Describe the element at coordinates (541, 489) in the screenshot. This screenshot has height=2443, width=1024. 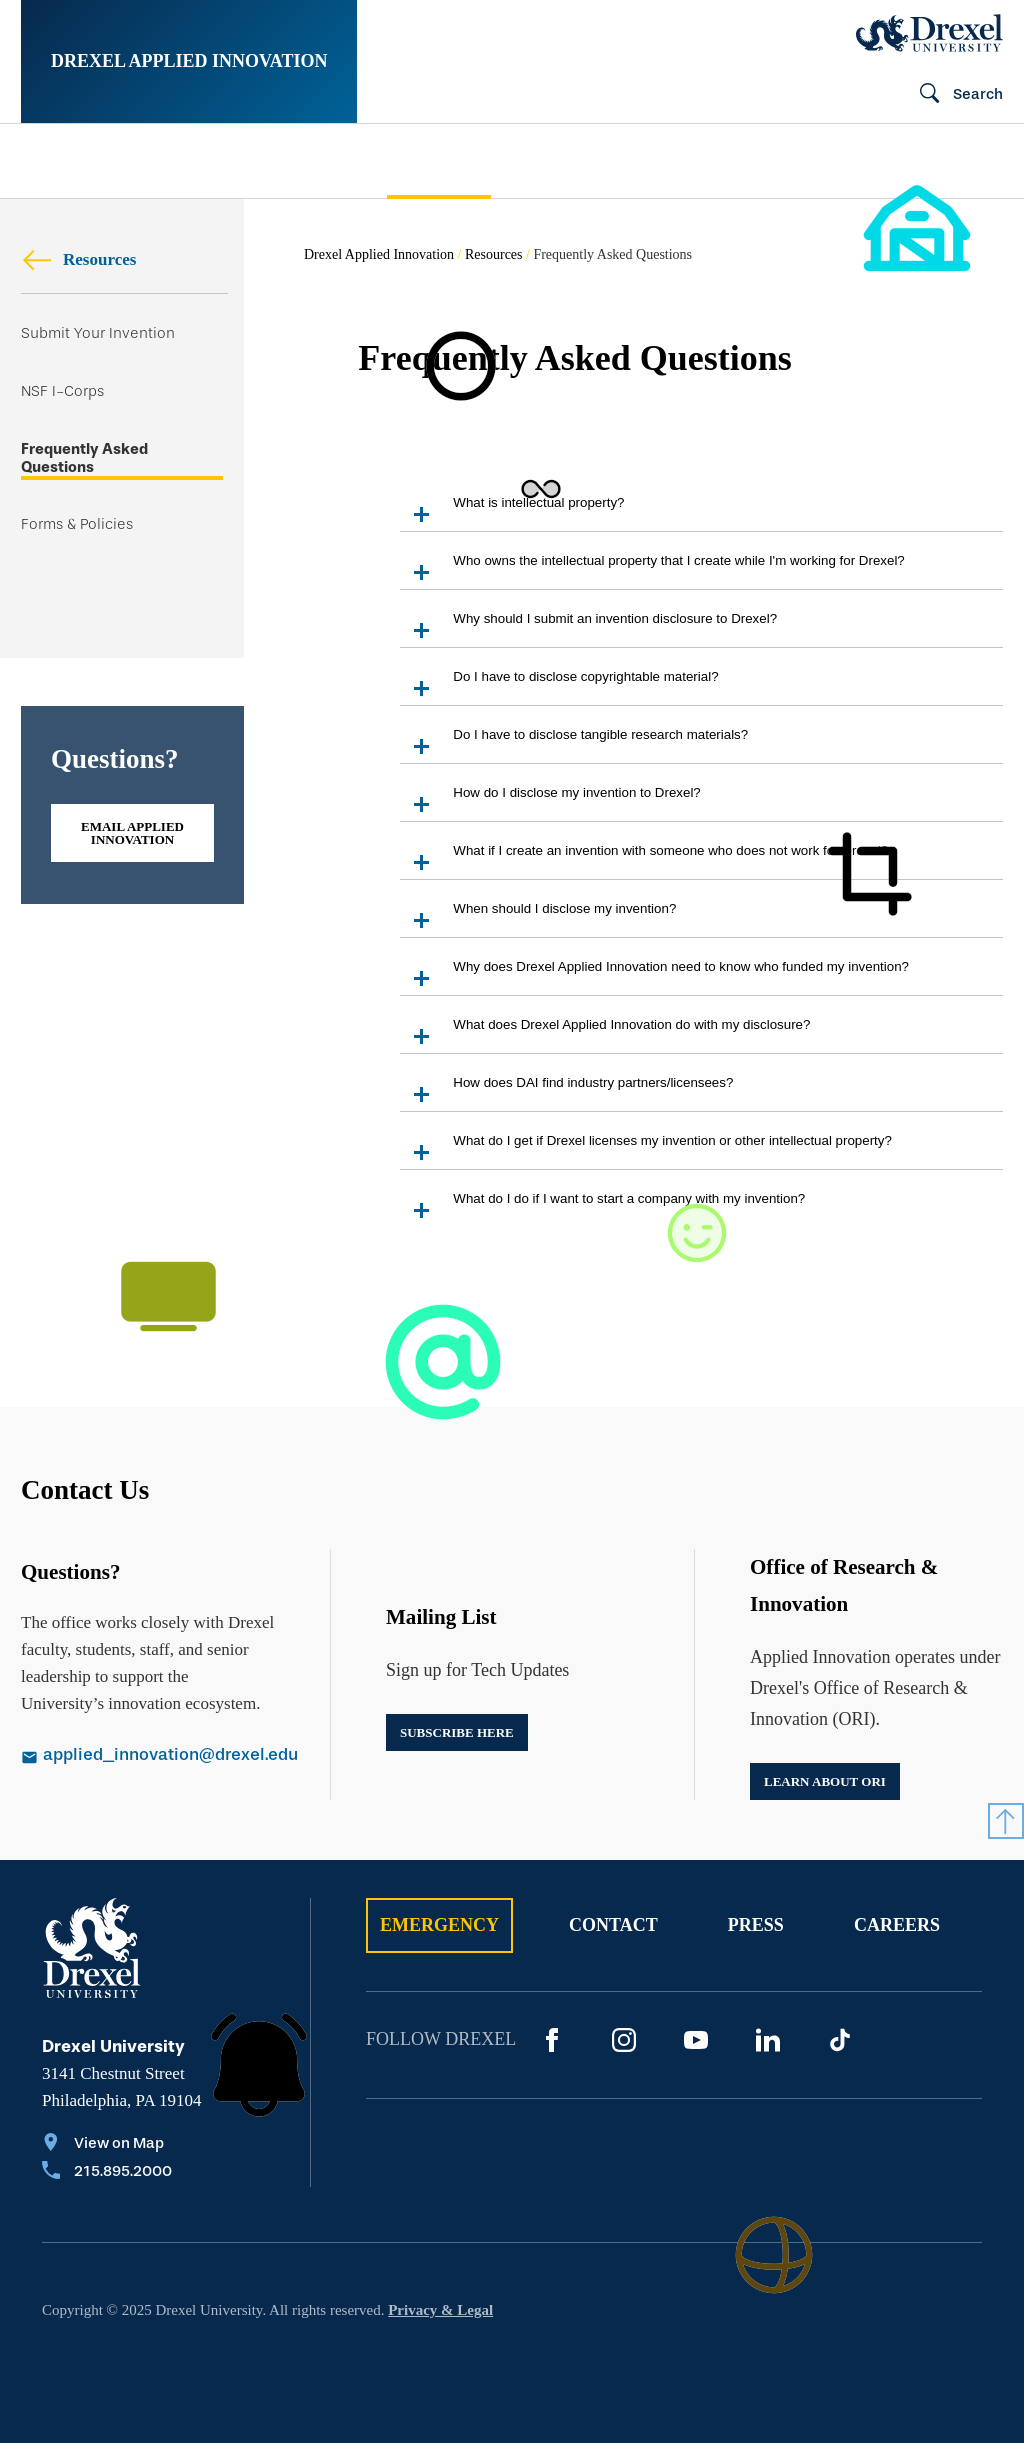
I see `indicates unlimited or infinite content` at that location.